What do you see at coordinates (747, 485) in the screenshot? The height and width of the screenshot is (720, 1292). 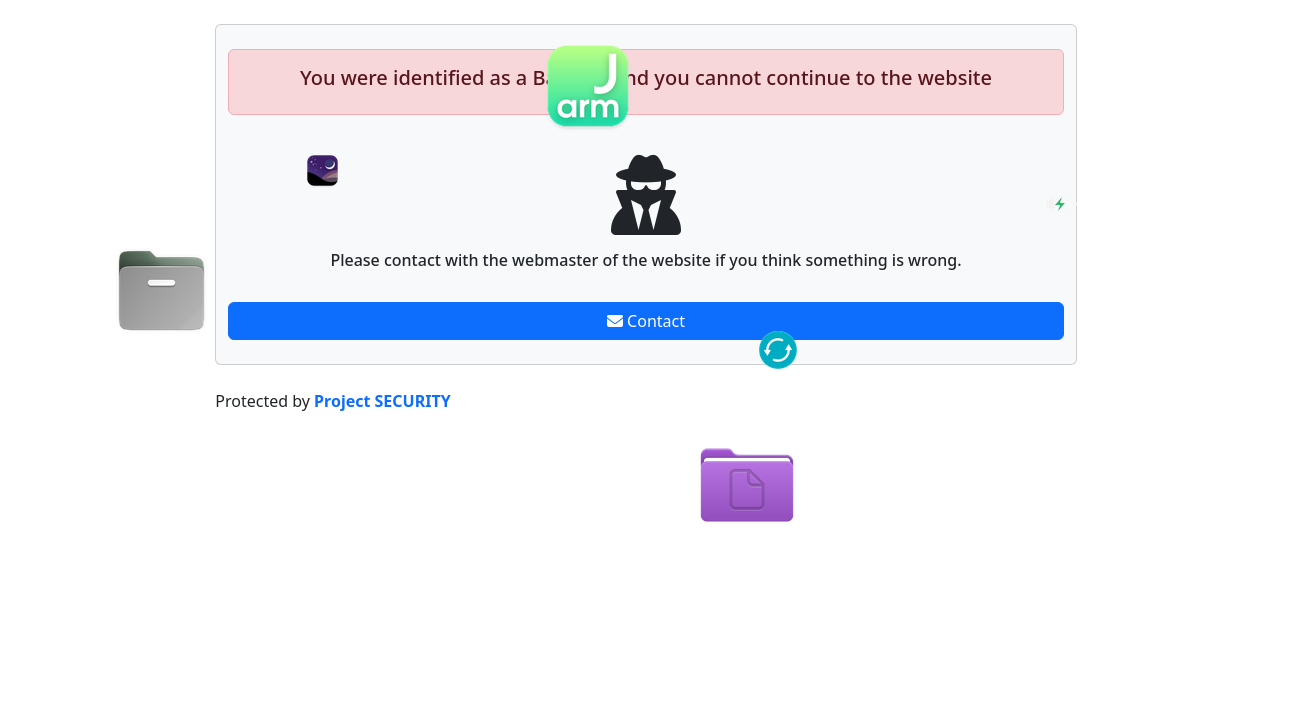 I see `open your documents folder` at bounding box center [747, 485].